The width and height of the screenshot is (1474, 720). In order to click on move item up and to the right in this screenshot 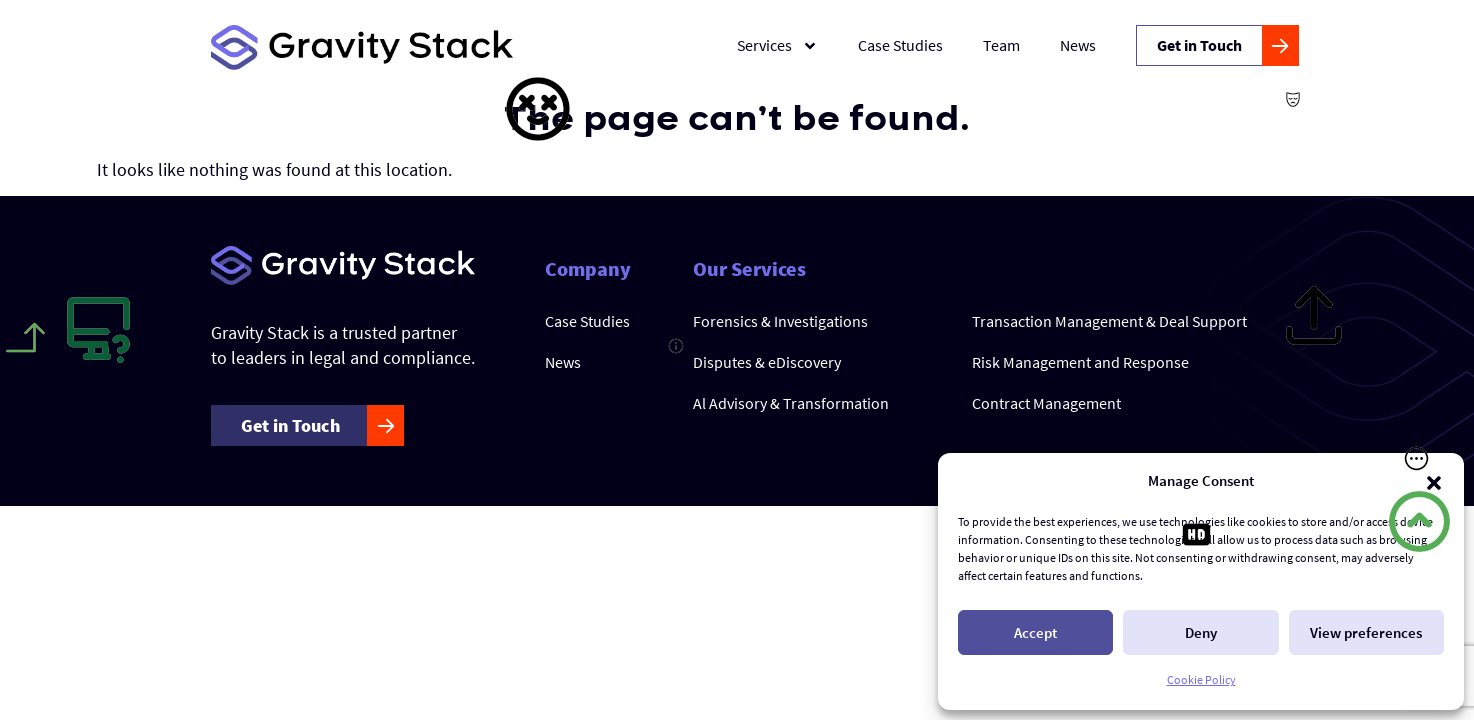, I will do `click(27, 339)`.